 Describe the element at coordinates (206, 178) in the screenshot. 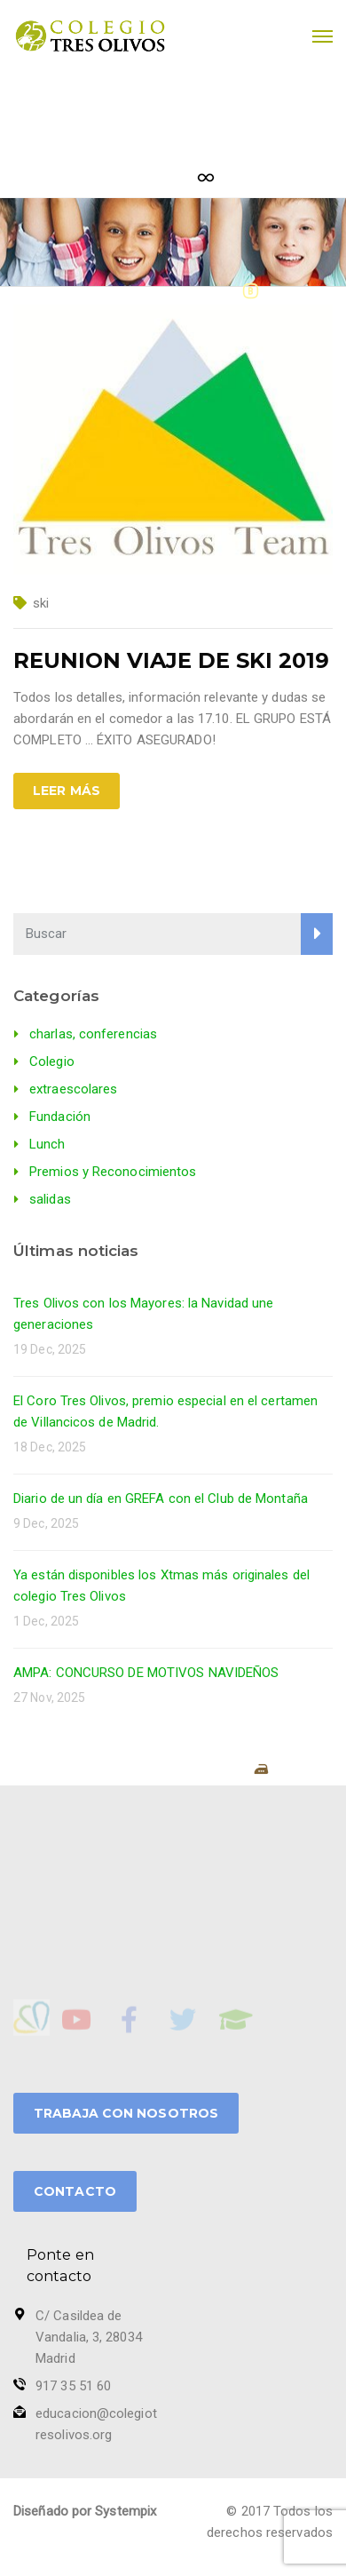

I see `indicates unlimited or infinite content` at that location.